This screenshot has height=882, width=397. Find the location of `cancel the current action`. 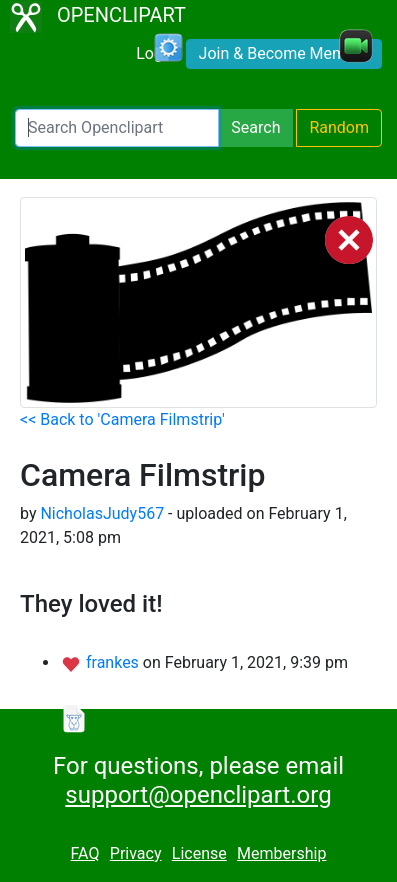

cancel the current action is located at coordinates (349, 240).